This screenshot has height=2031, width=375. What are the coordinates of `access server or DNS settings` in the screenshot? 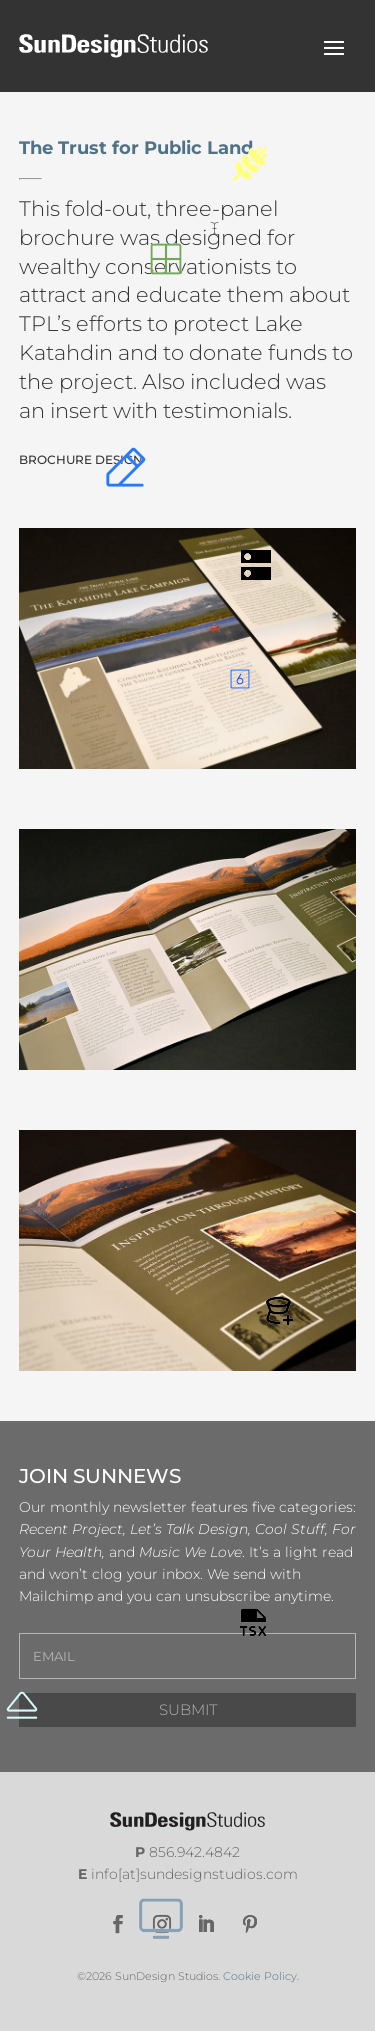 It's located at (256, 565).